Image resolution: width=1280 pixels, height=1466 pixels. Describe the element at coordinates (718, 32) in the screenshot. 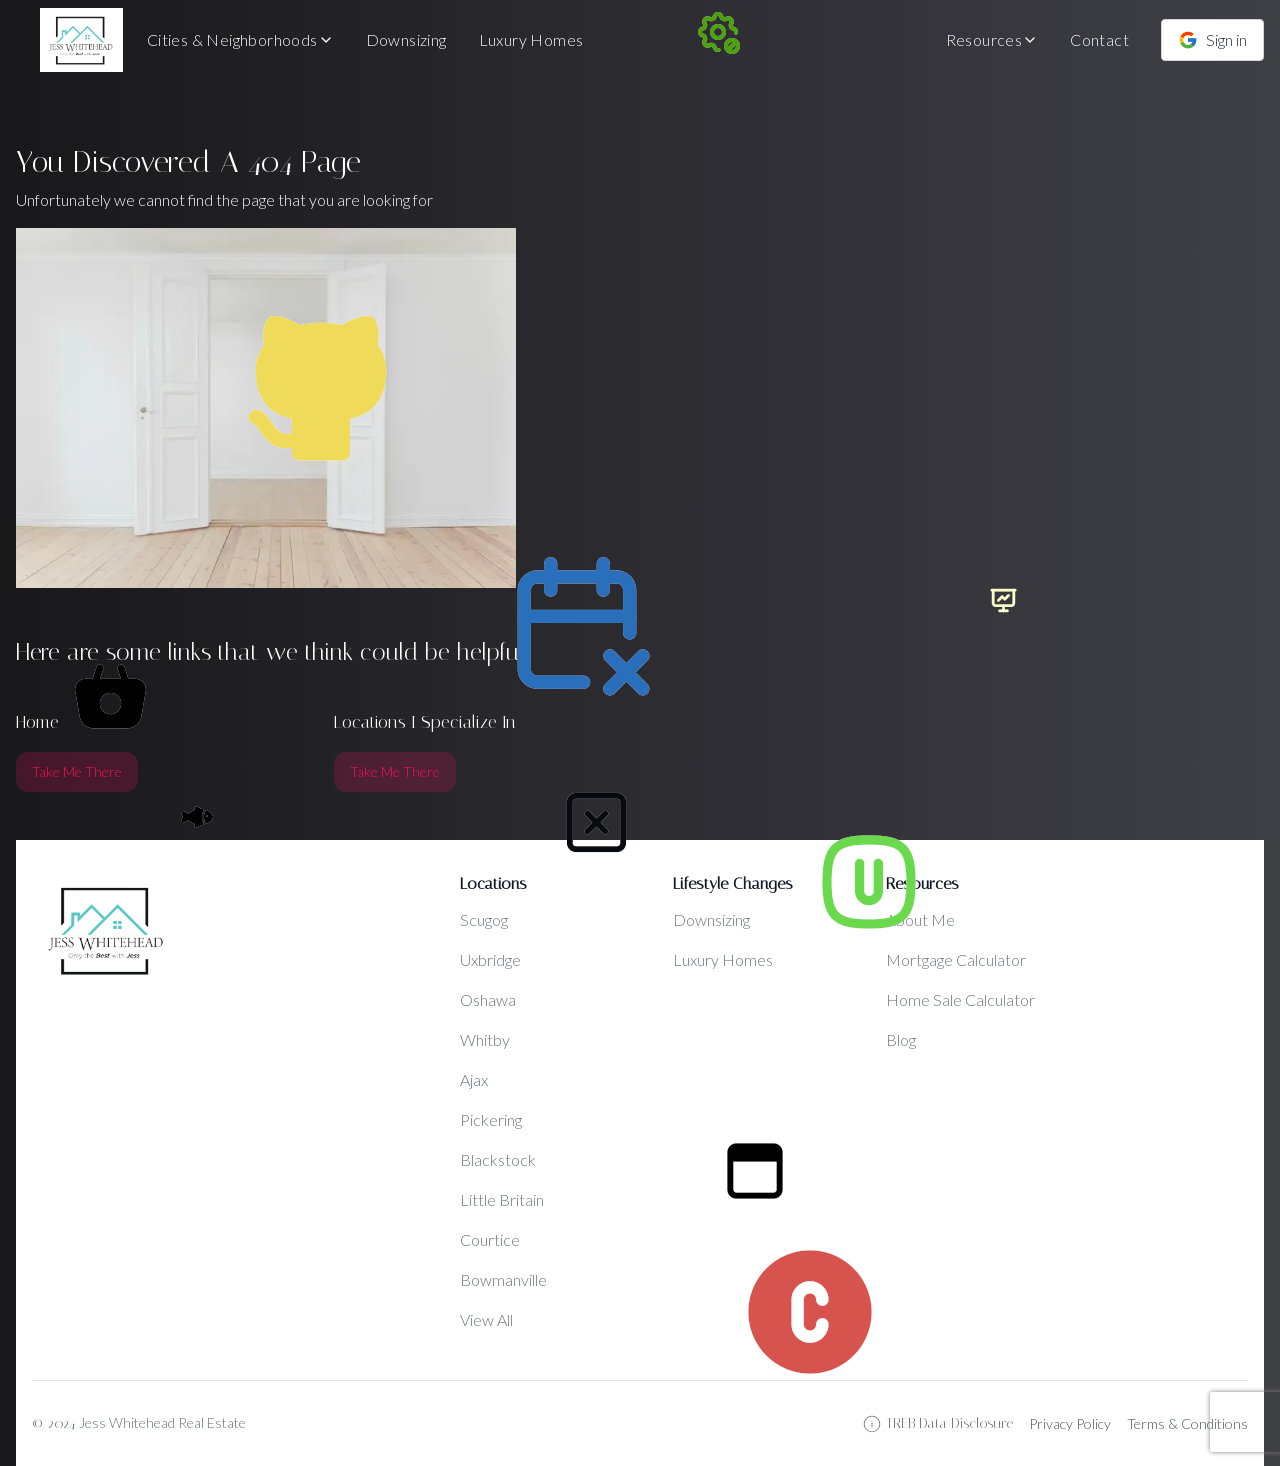

I see `cancel or abort settings changes` at that location.